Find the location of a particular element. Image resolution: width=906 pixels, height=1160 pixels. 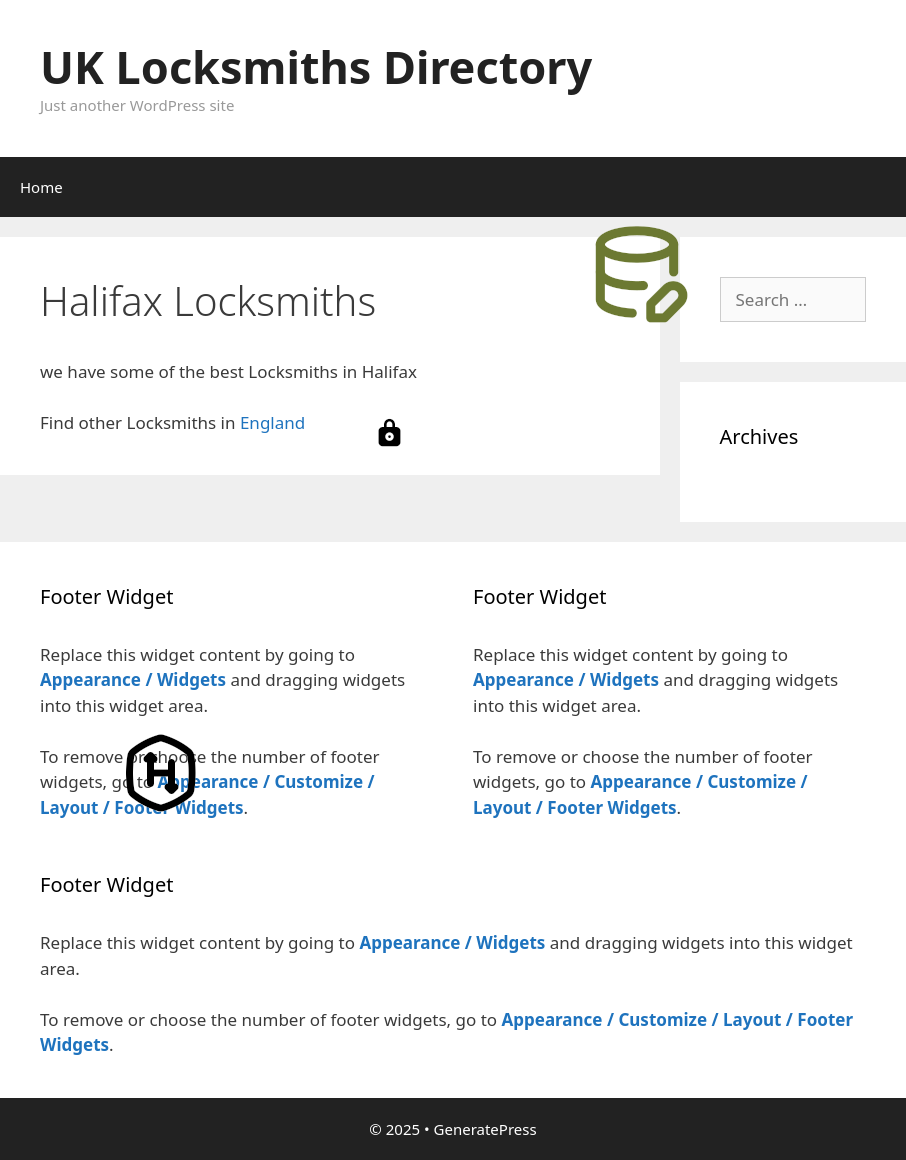

lock or secure this item is located at coordinates (389, 432).